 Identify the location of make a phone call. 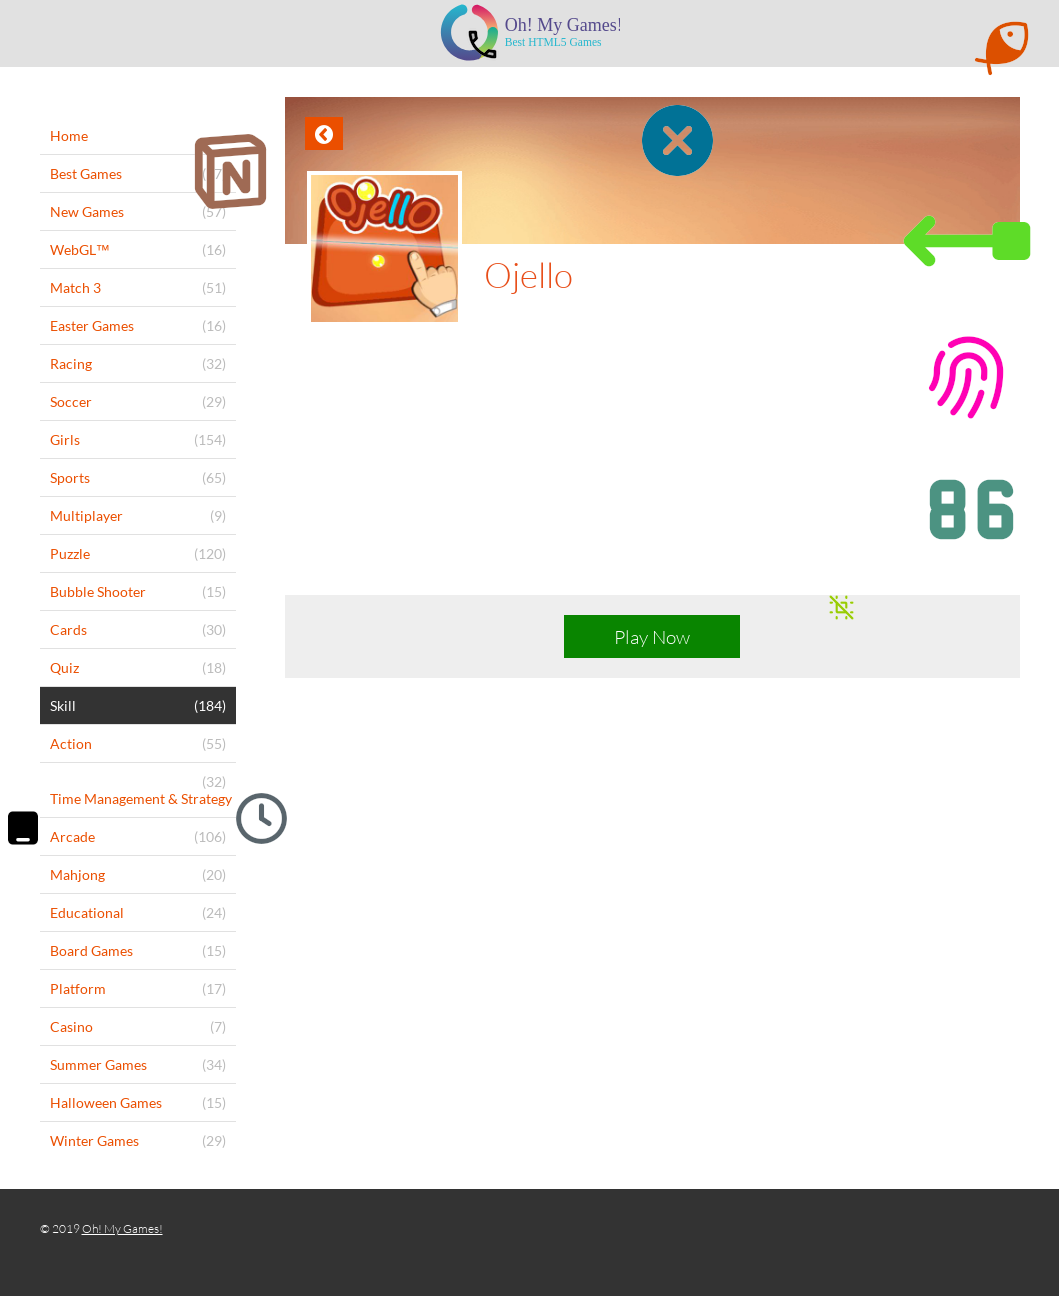
(482, 44).